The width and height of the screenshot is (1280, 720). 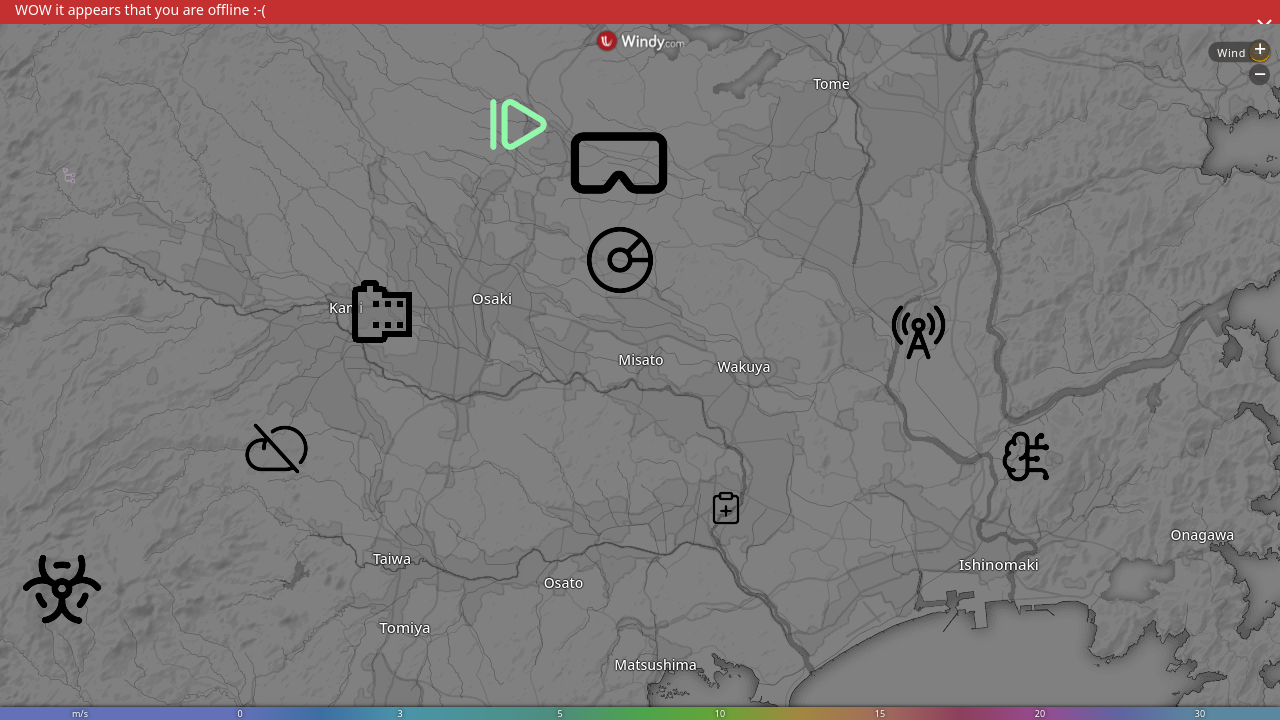 What do you see at coordinates (726, 508) in the screenshot?
I see `add a new item to clipboard` at bounding box center [726, 508].